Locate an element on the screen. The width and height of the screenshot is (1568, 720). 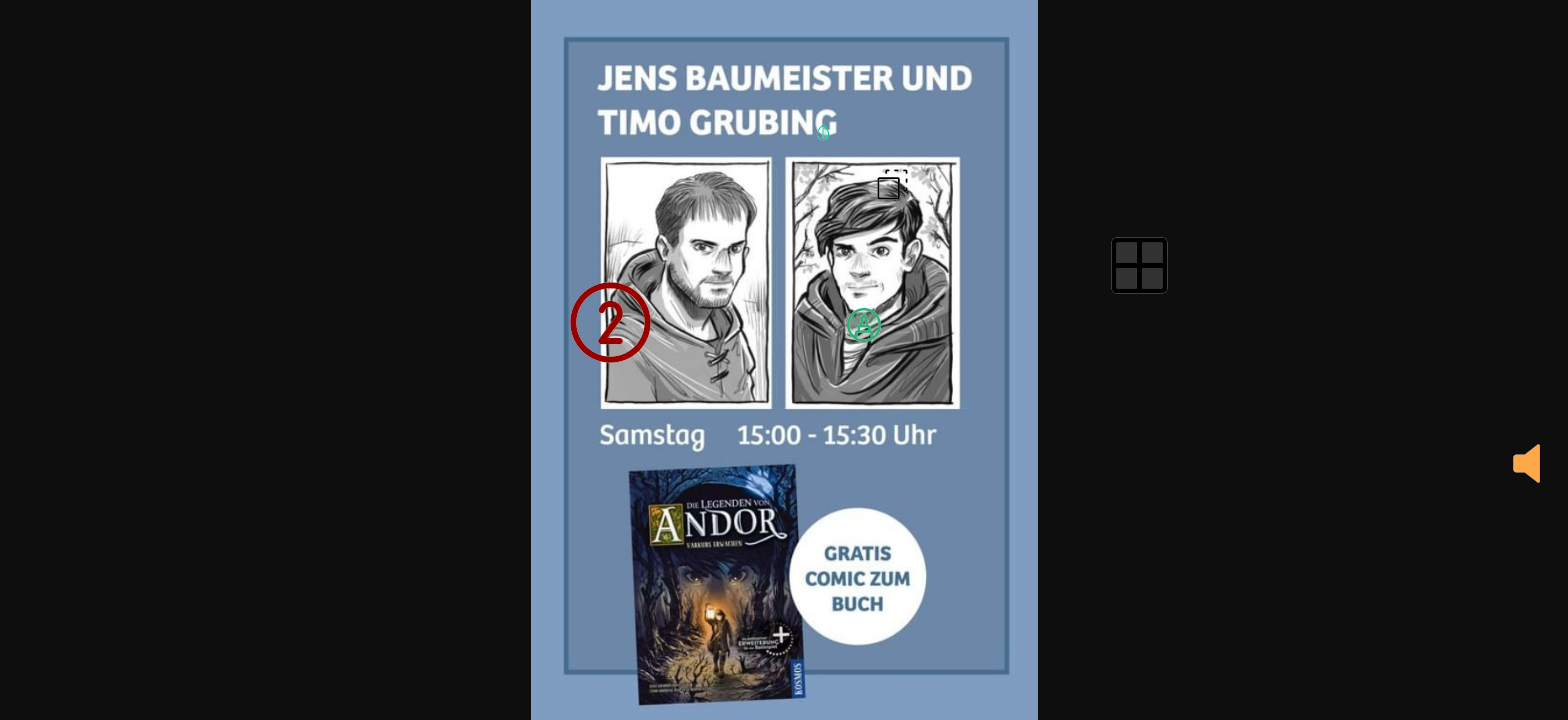
send selected element to background layer is located at coordinates (892, 184).